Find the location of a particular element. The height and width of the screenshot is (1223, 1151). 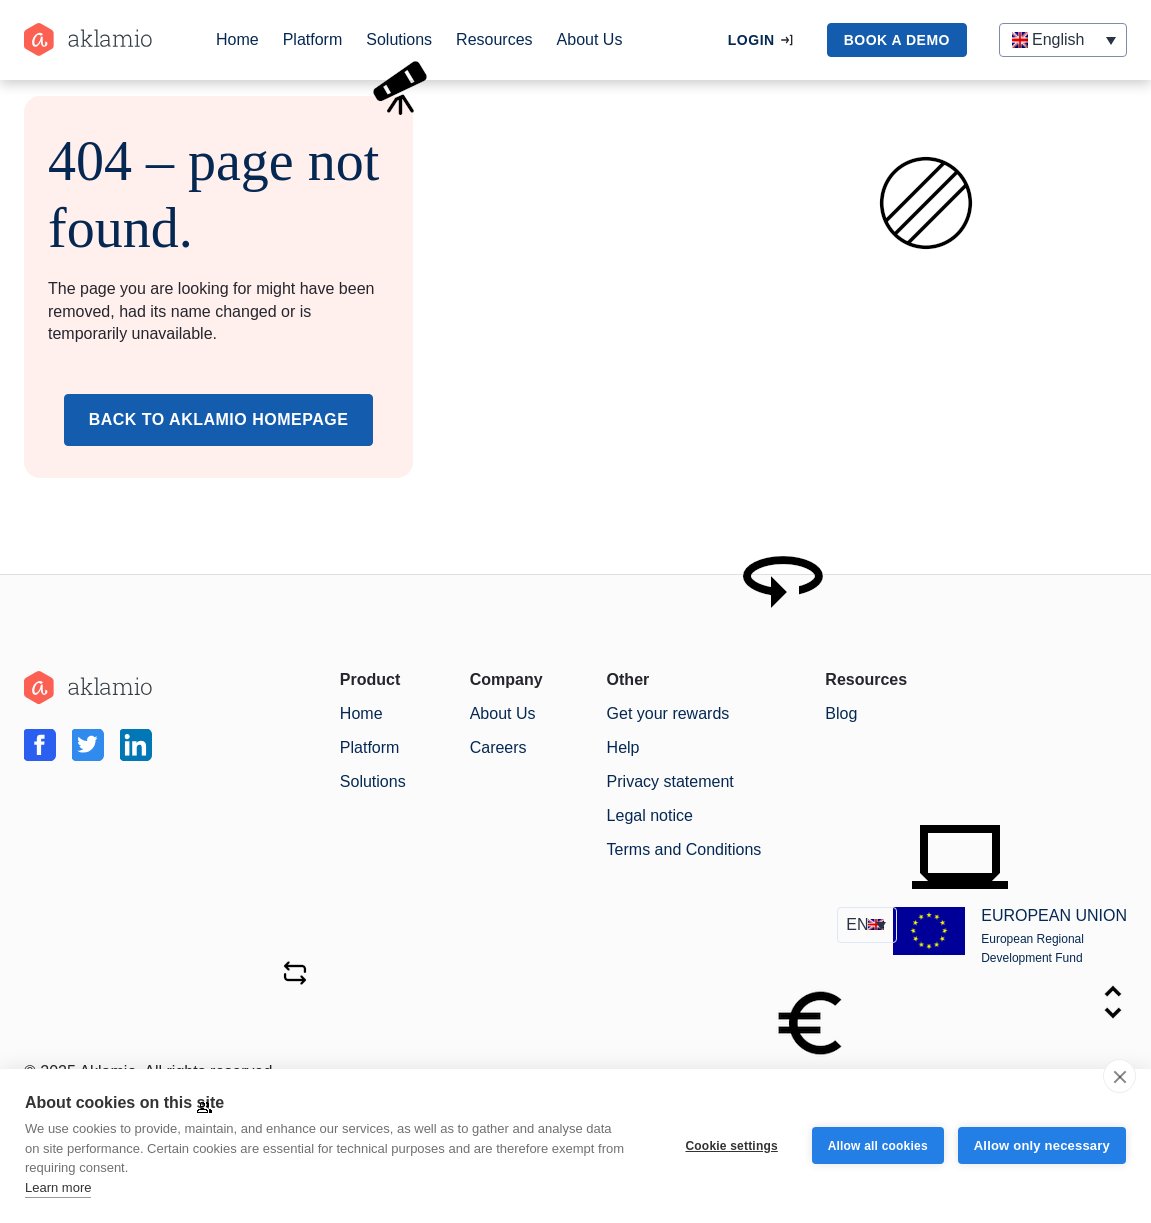

access boules or pétanque game is located at coordinates (926, 203).